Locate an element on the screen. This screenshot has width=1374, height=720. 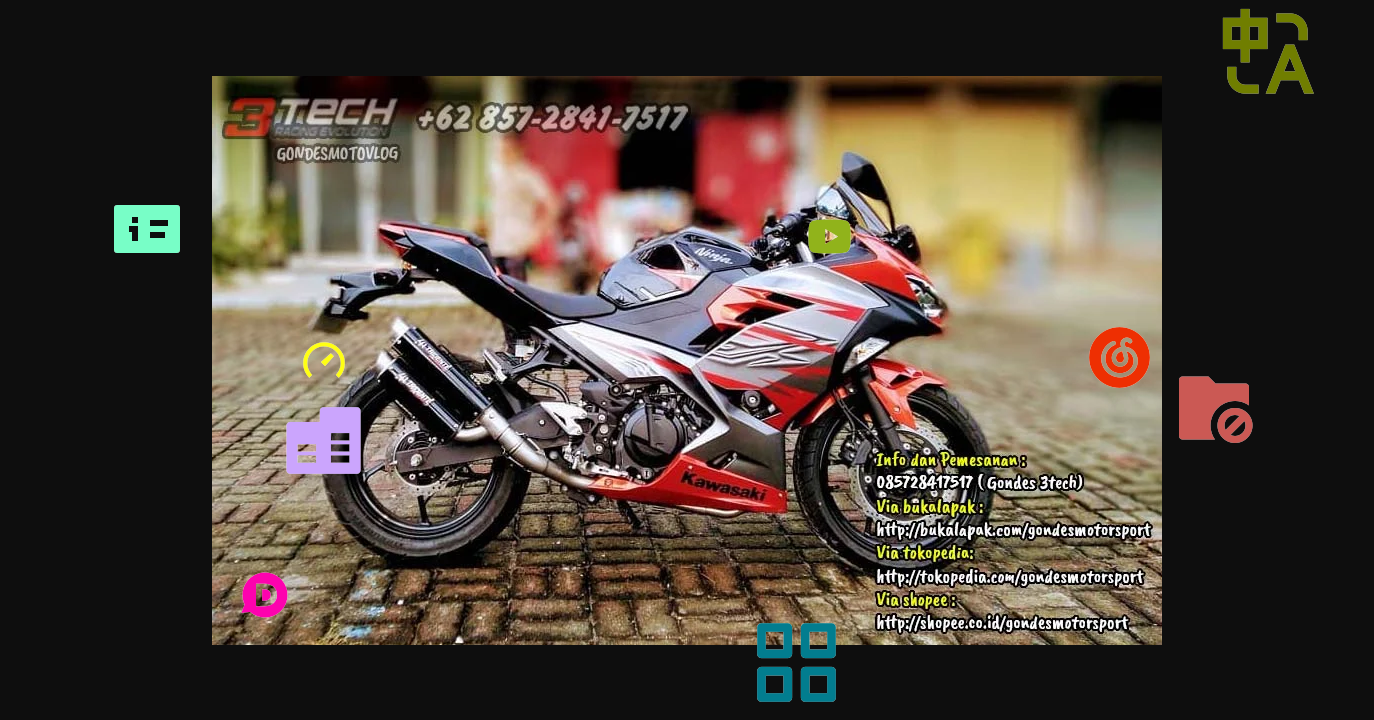
access app grid or menu is located at coordinates (796, 662).